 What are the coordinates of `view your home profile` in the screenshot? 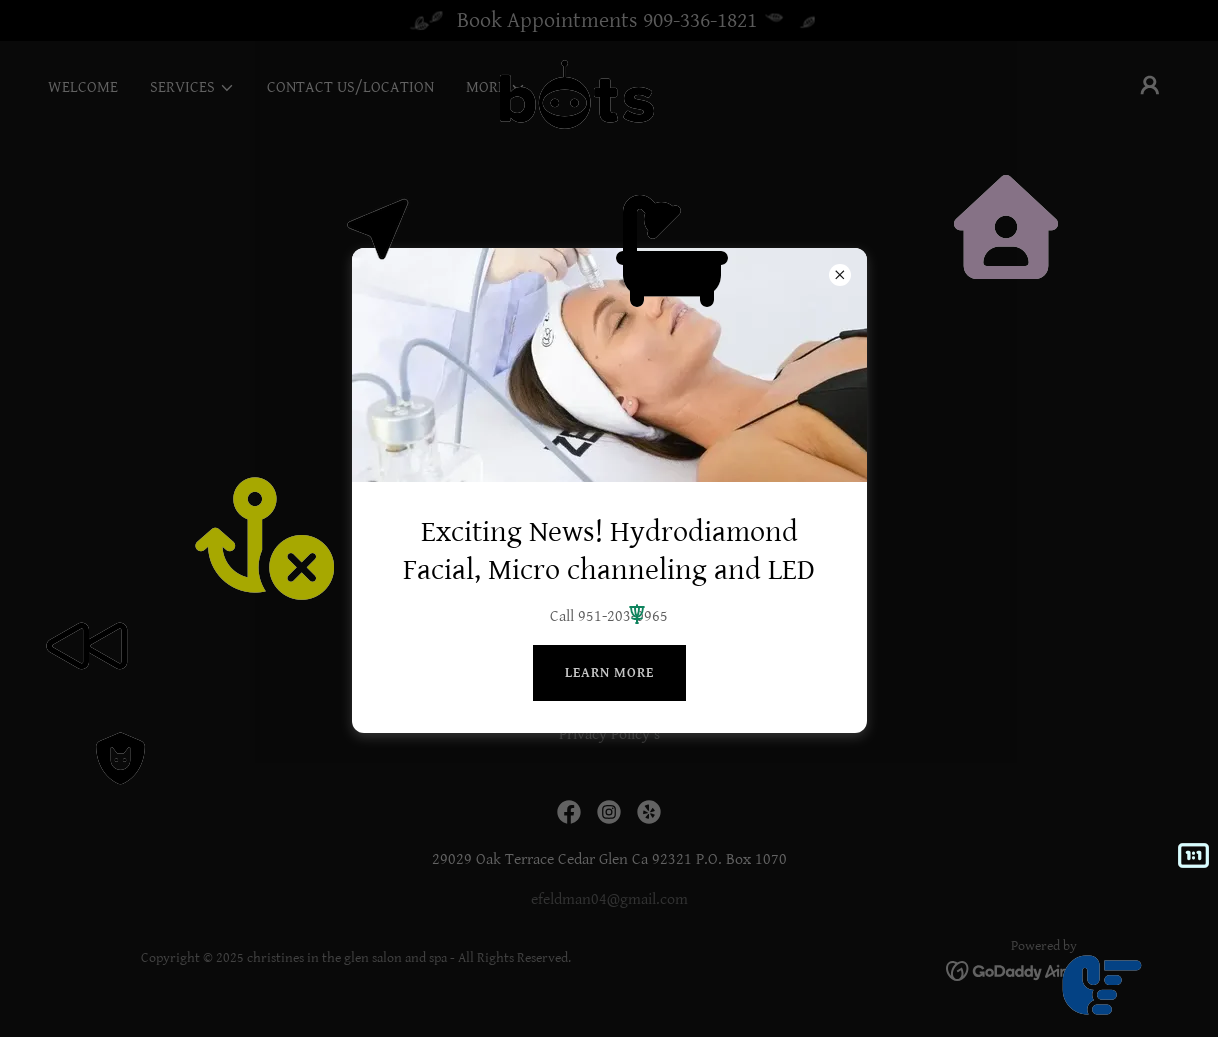 It's located at (1006, 227).